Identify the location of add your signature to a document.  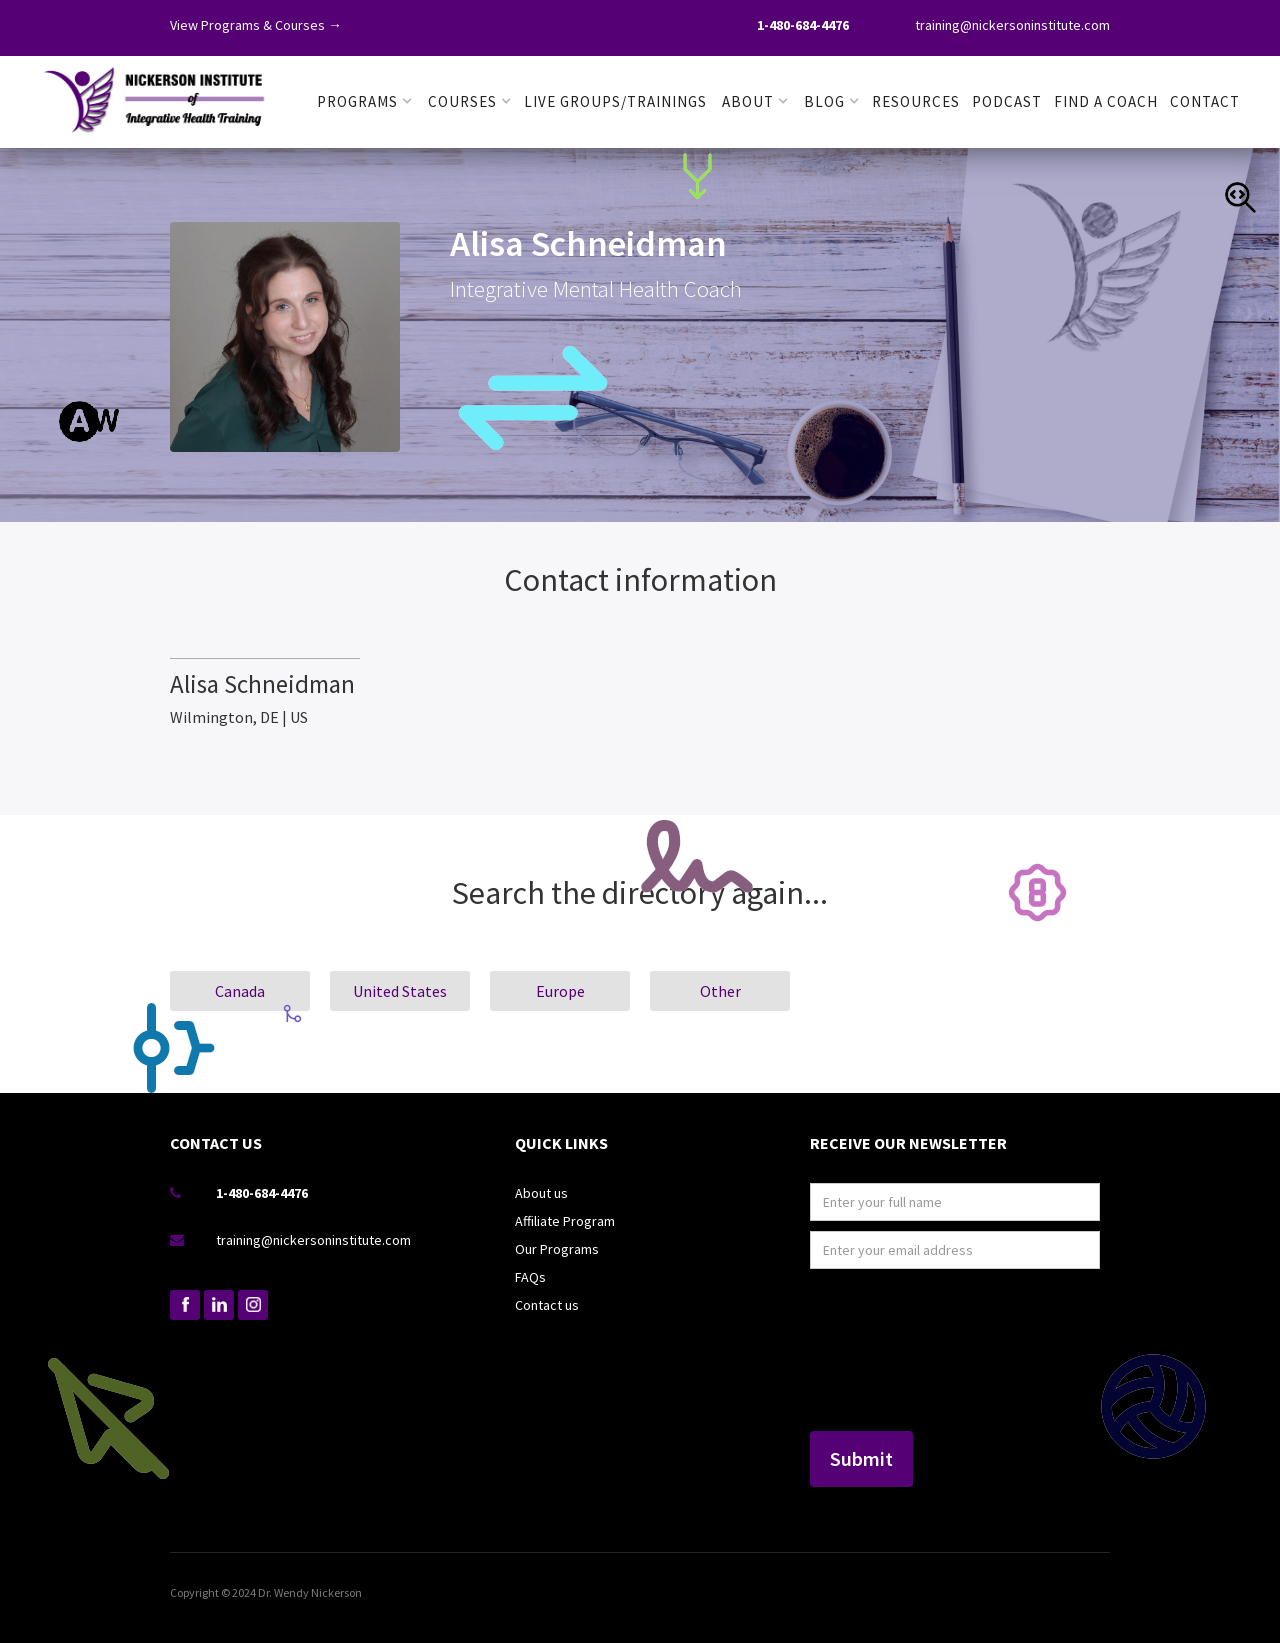
(697, 859).